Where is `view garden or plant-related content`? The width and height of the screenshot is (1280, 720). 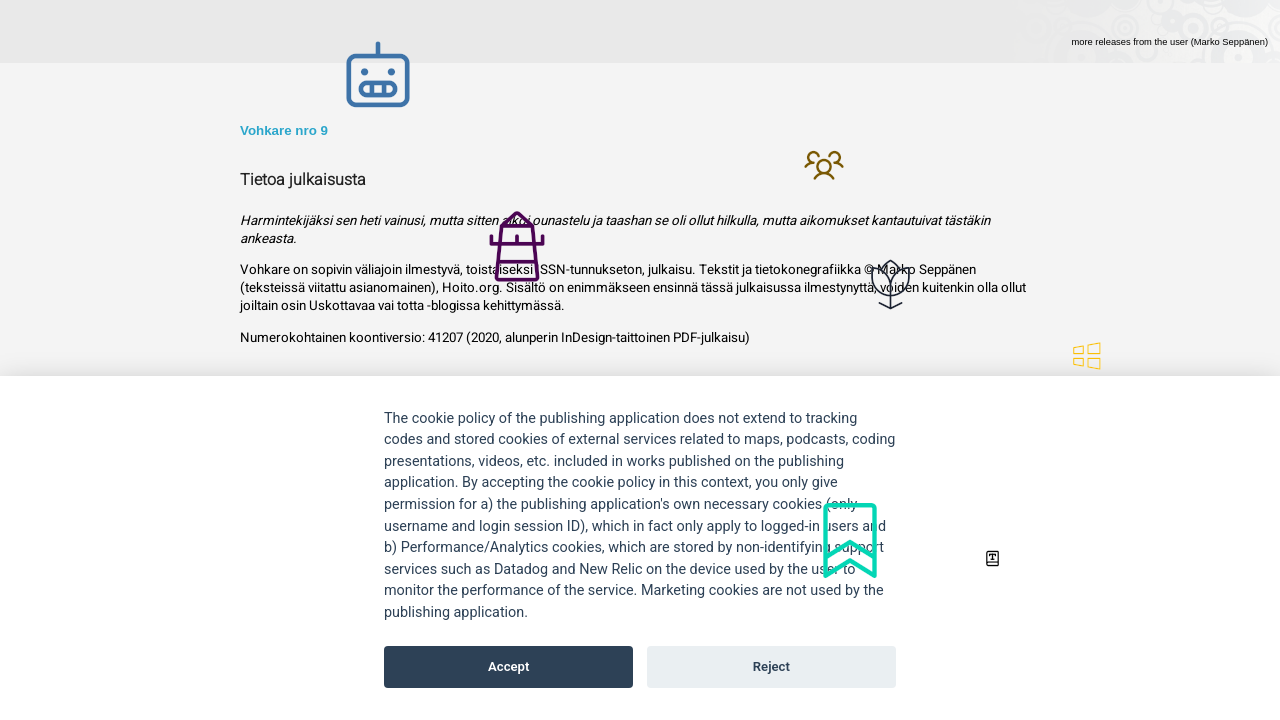 view garden or plant-related content is located at coordinates (890, 284).